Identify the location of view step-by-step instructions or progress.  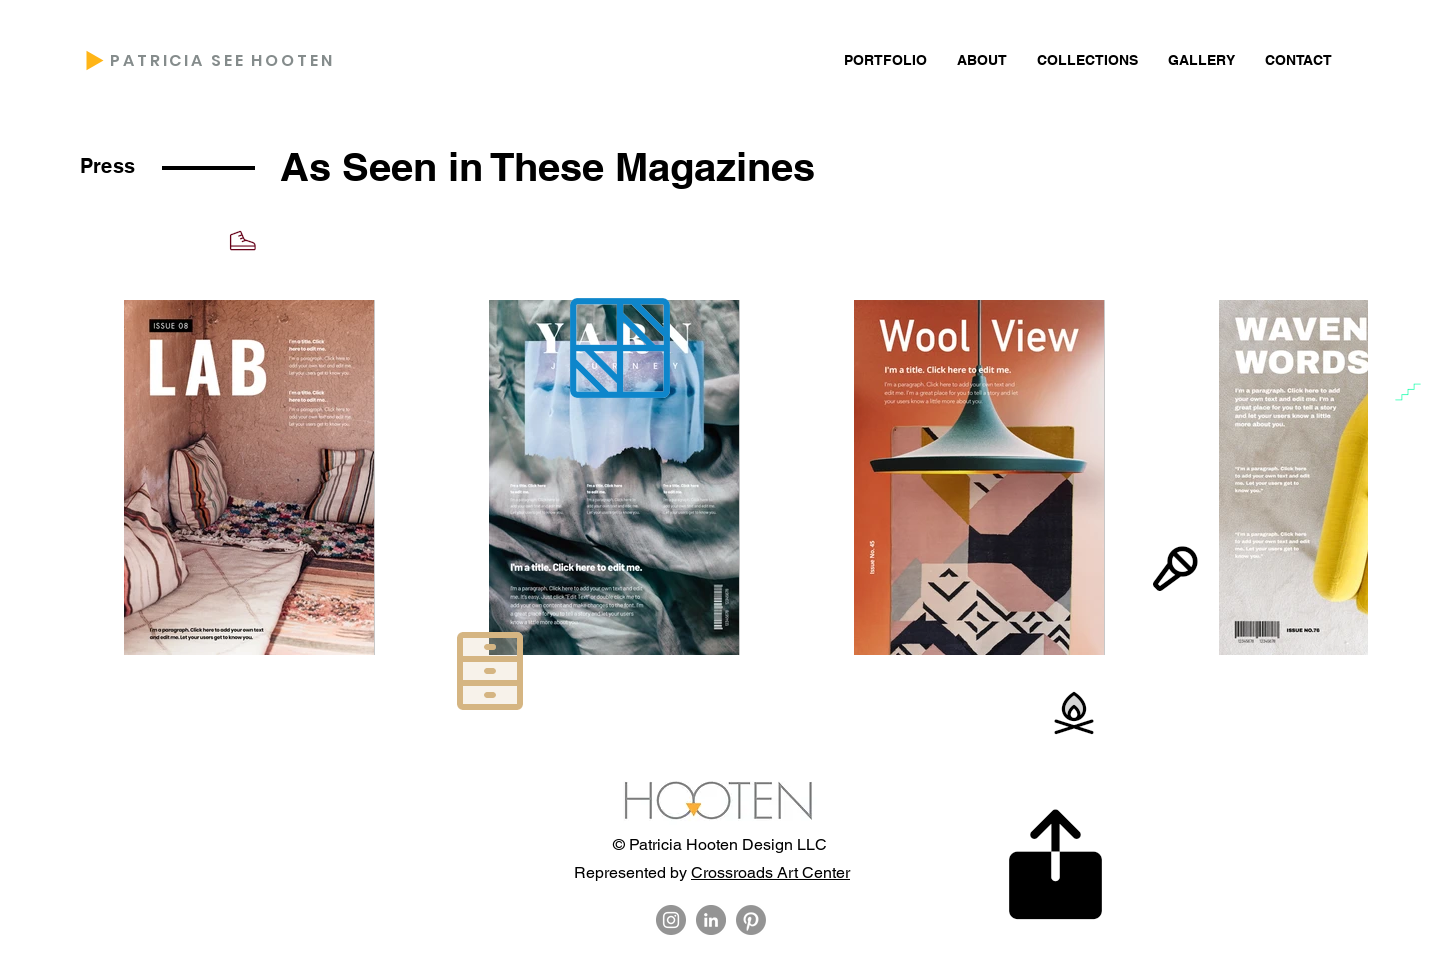
(1408, 392).